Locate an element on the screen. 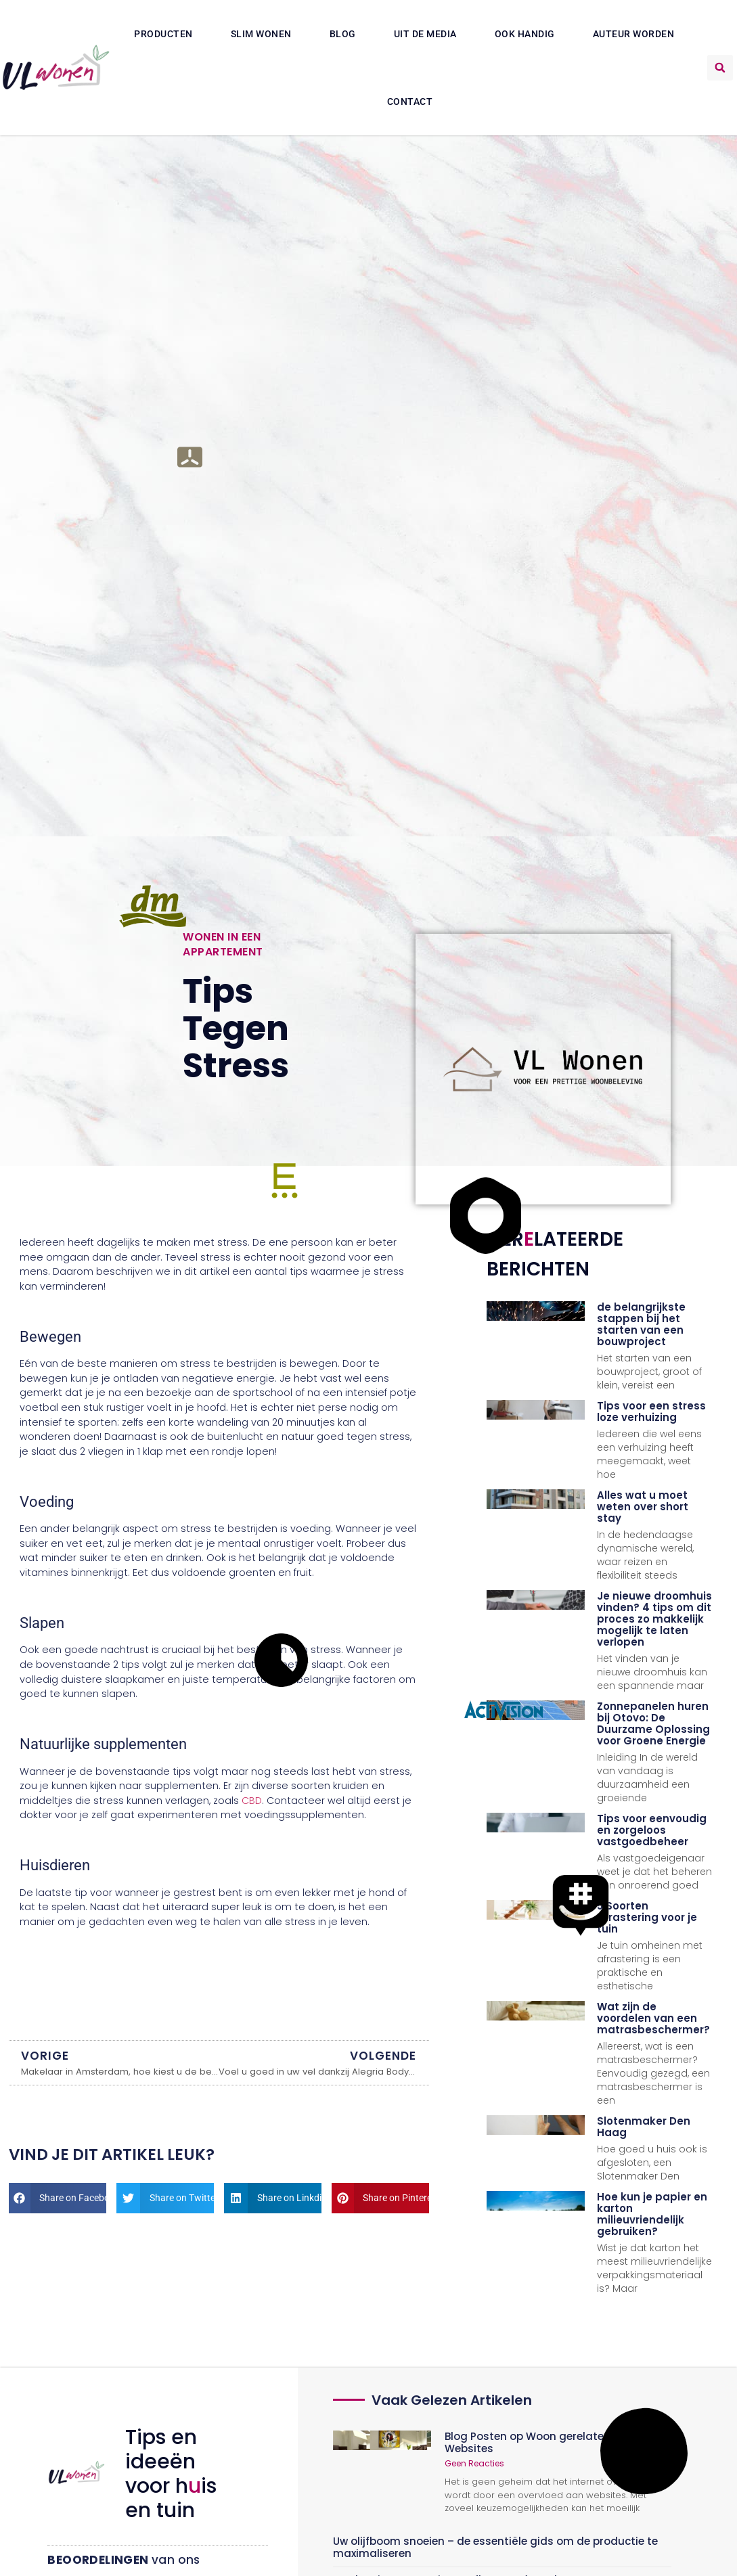 The image size is (737, 2576). open the Headspace meditation app is located at coordinates (644, 2451).